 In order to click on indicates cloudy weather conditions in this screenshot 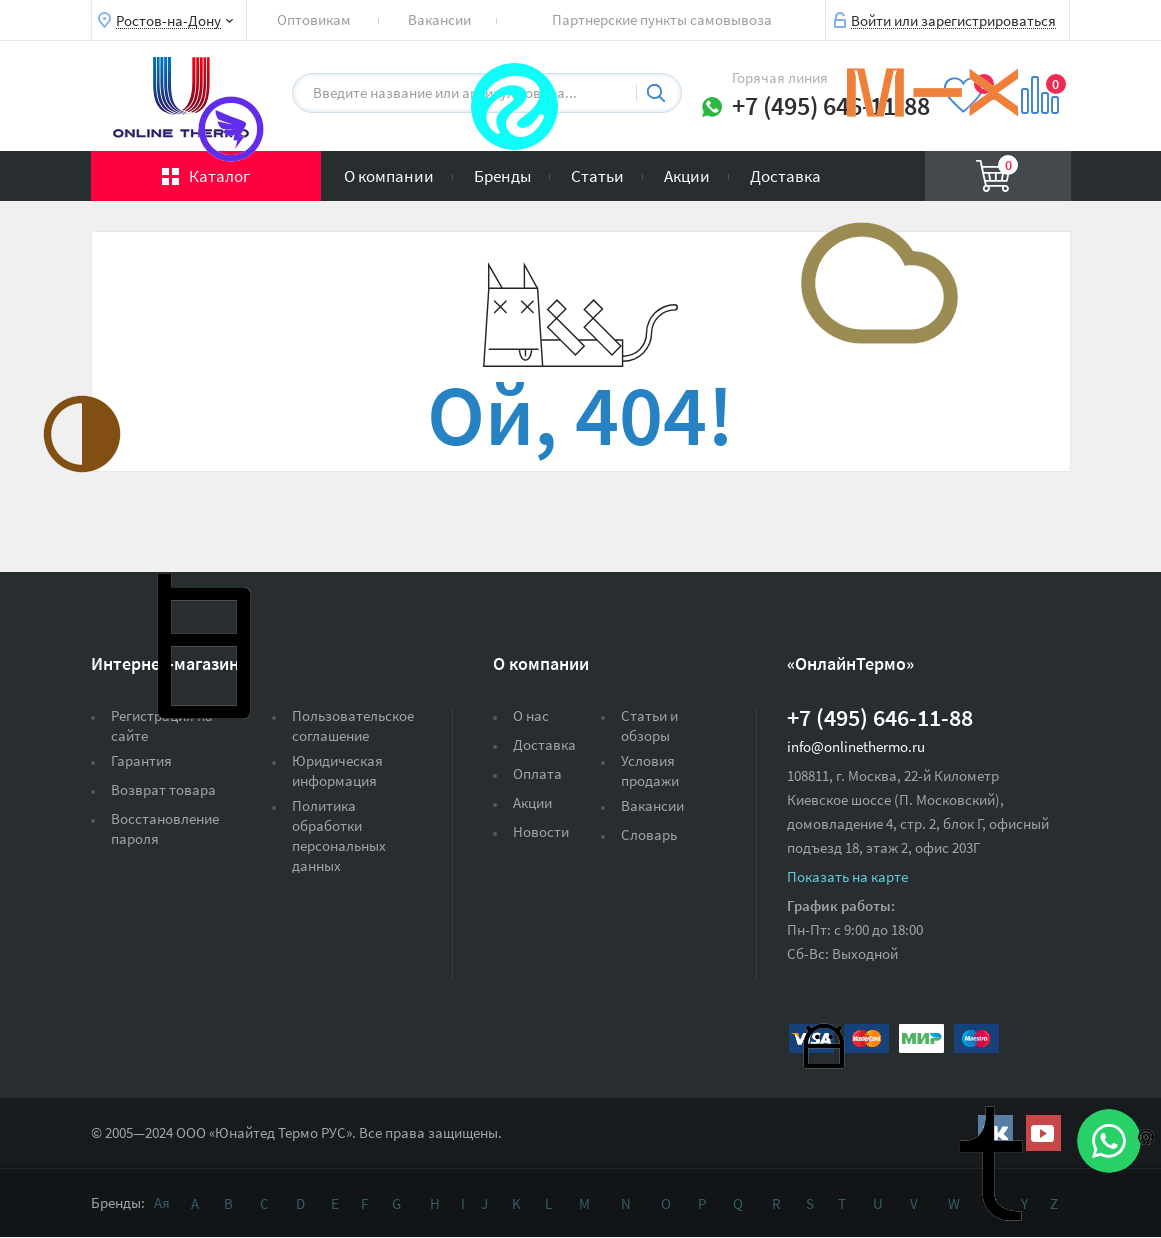, I will do `click(879, 279)`.